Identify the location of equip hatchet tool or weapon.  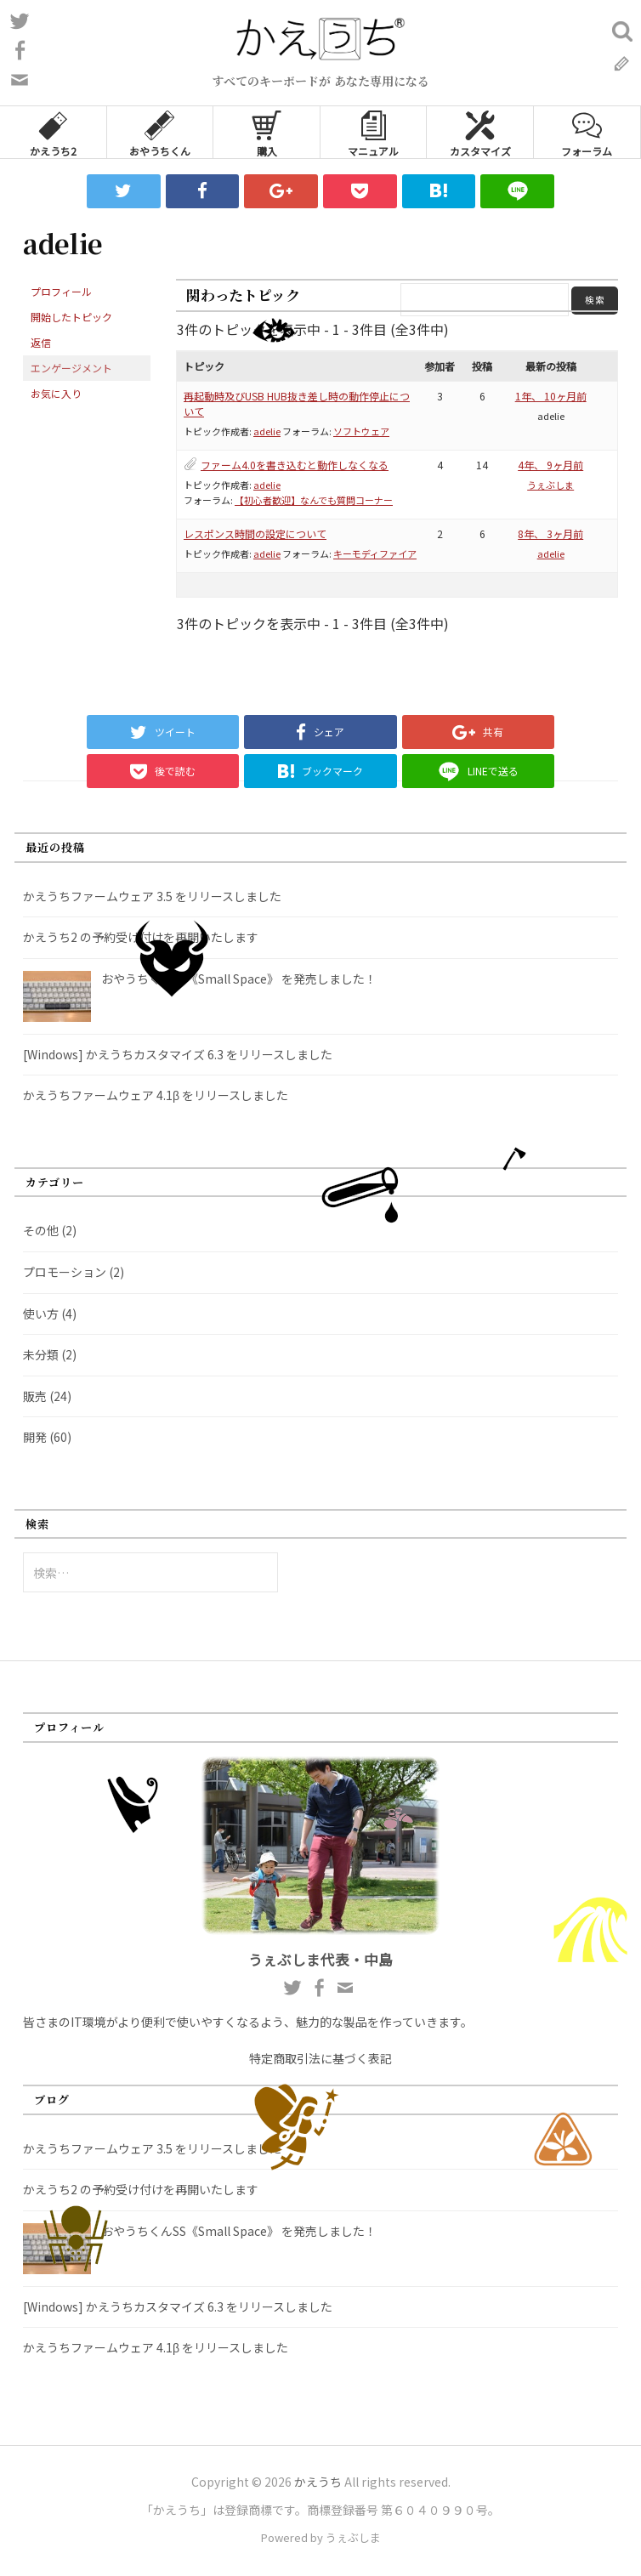
(514, 1159).